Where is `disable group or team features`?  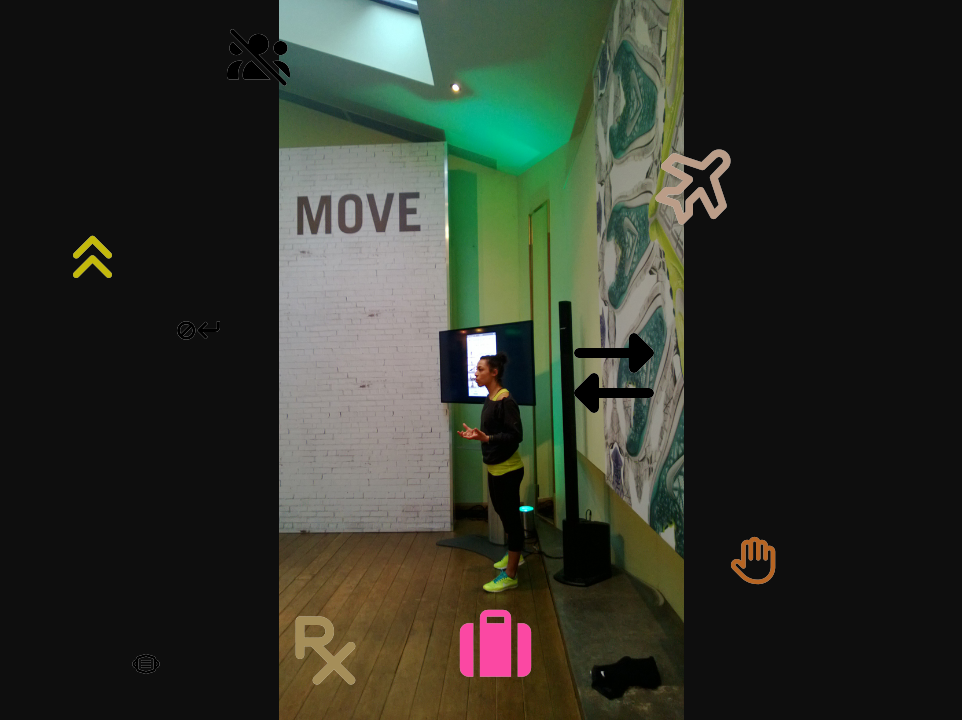
disable group or team features is located at coordinates (258, 57).